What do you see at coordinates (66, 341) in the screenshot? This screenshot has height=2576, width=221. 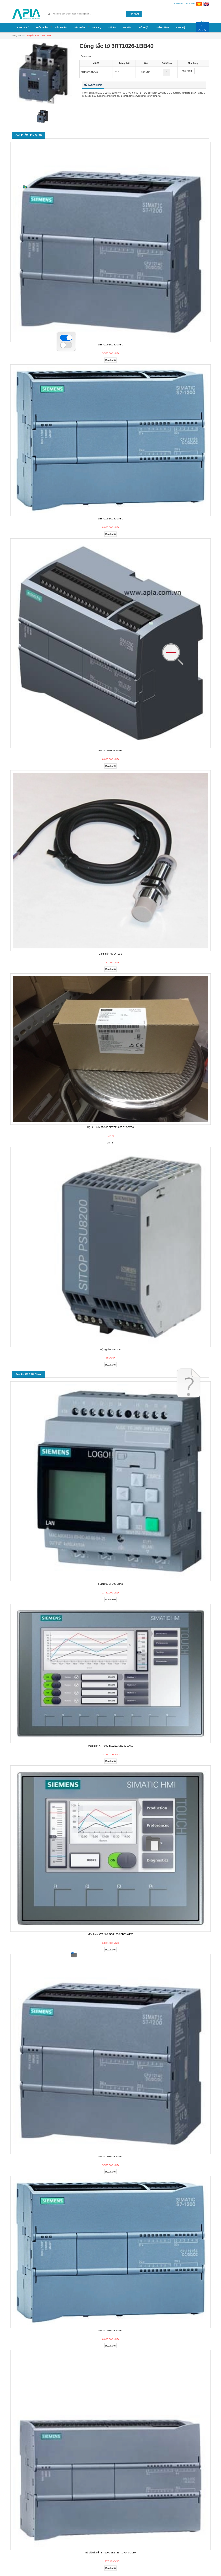 I see `open gnome tweaks application` at bounding box center [66, 341].